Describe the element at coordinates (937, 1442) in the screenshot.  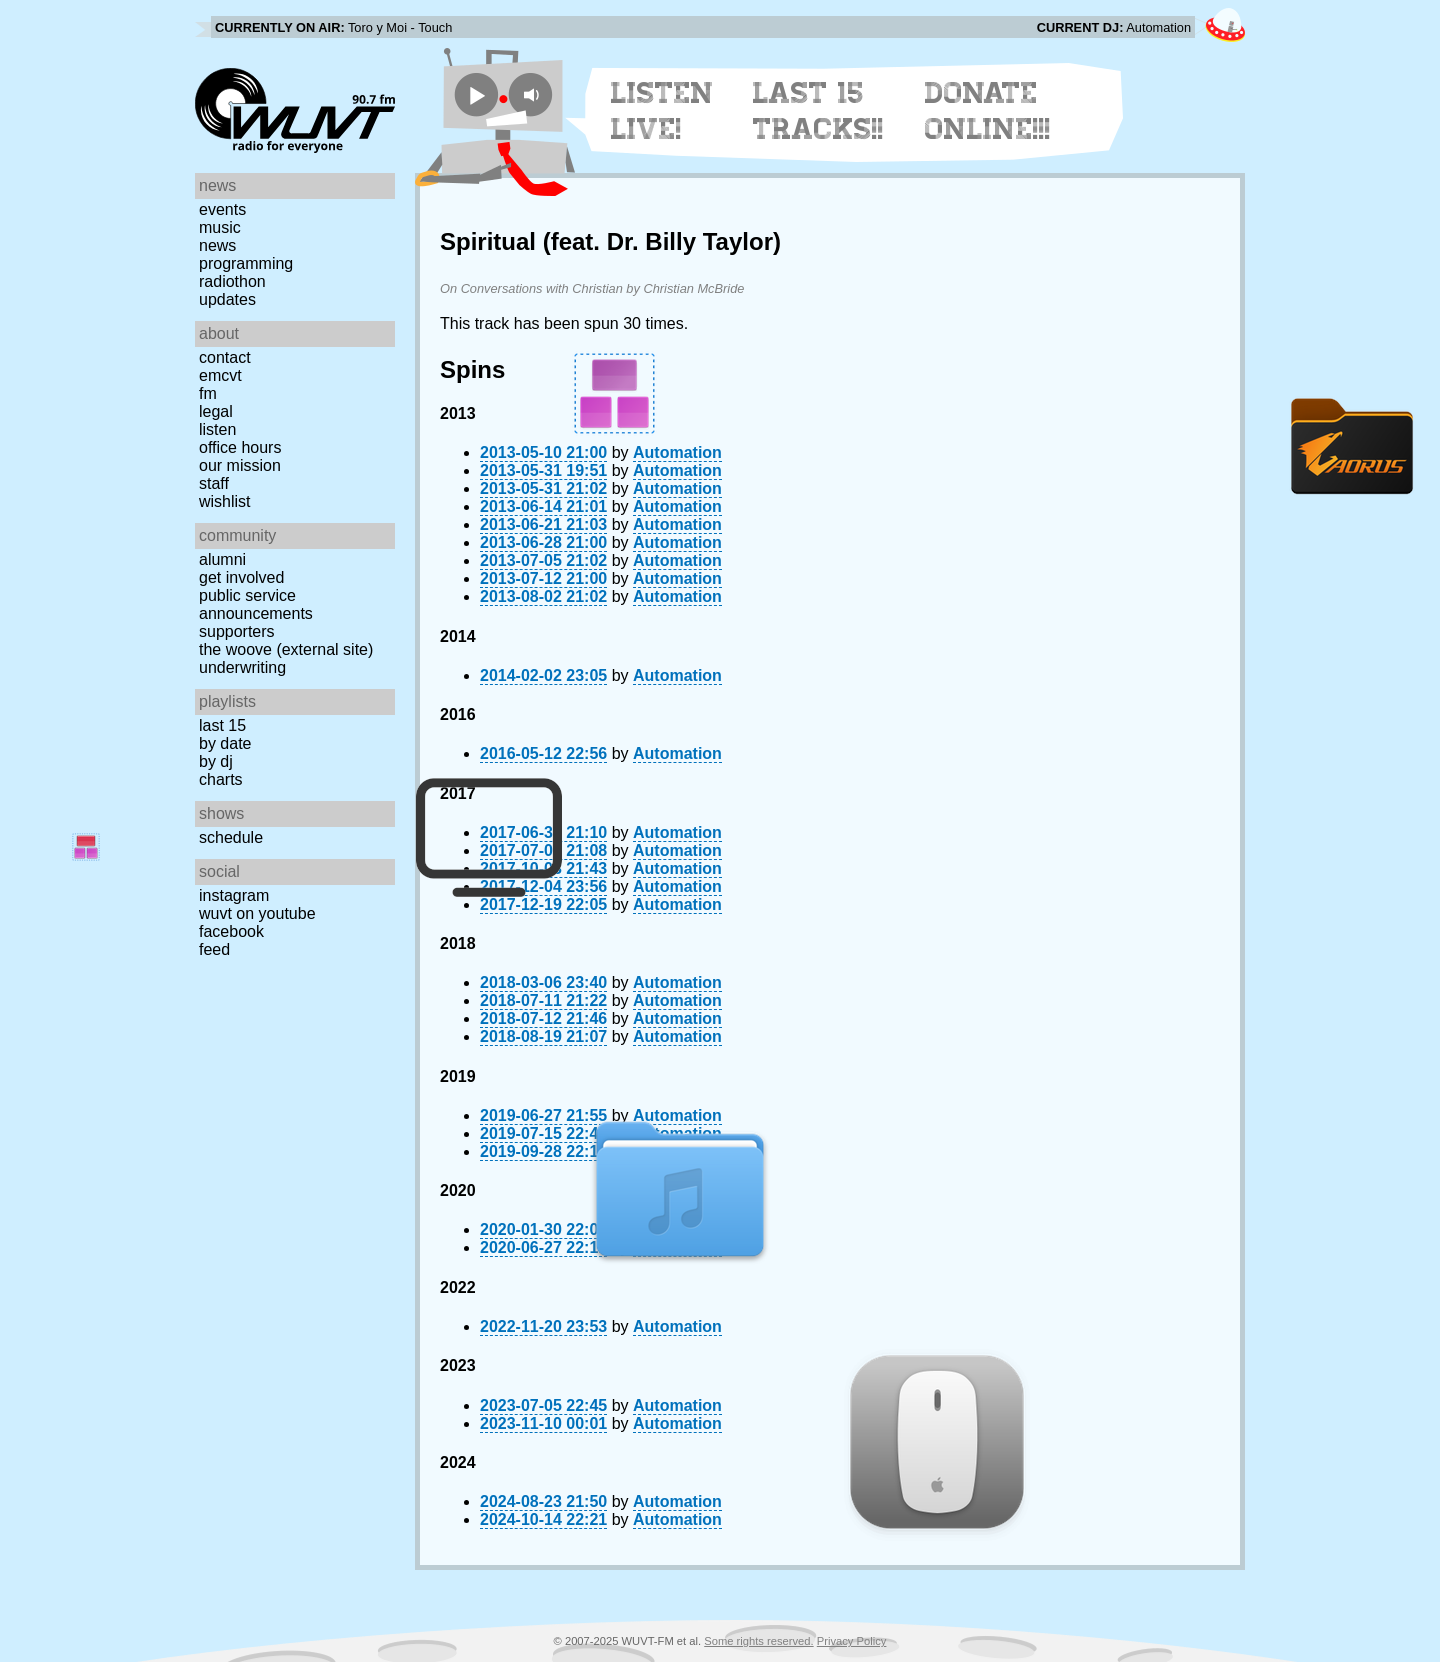
I see `open mouse and trackpad settings` at that location.